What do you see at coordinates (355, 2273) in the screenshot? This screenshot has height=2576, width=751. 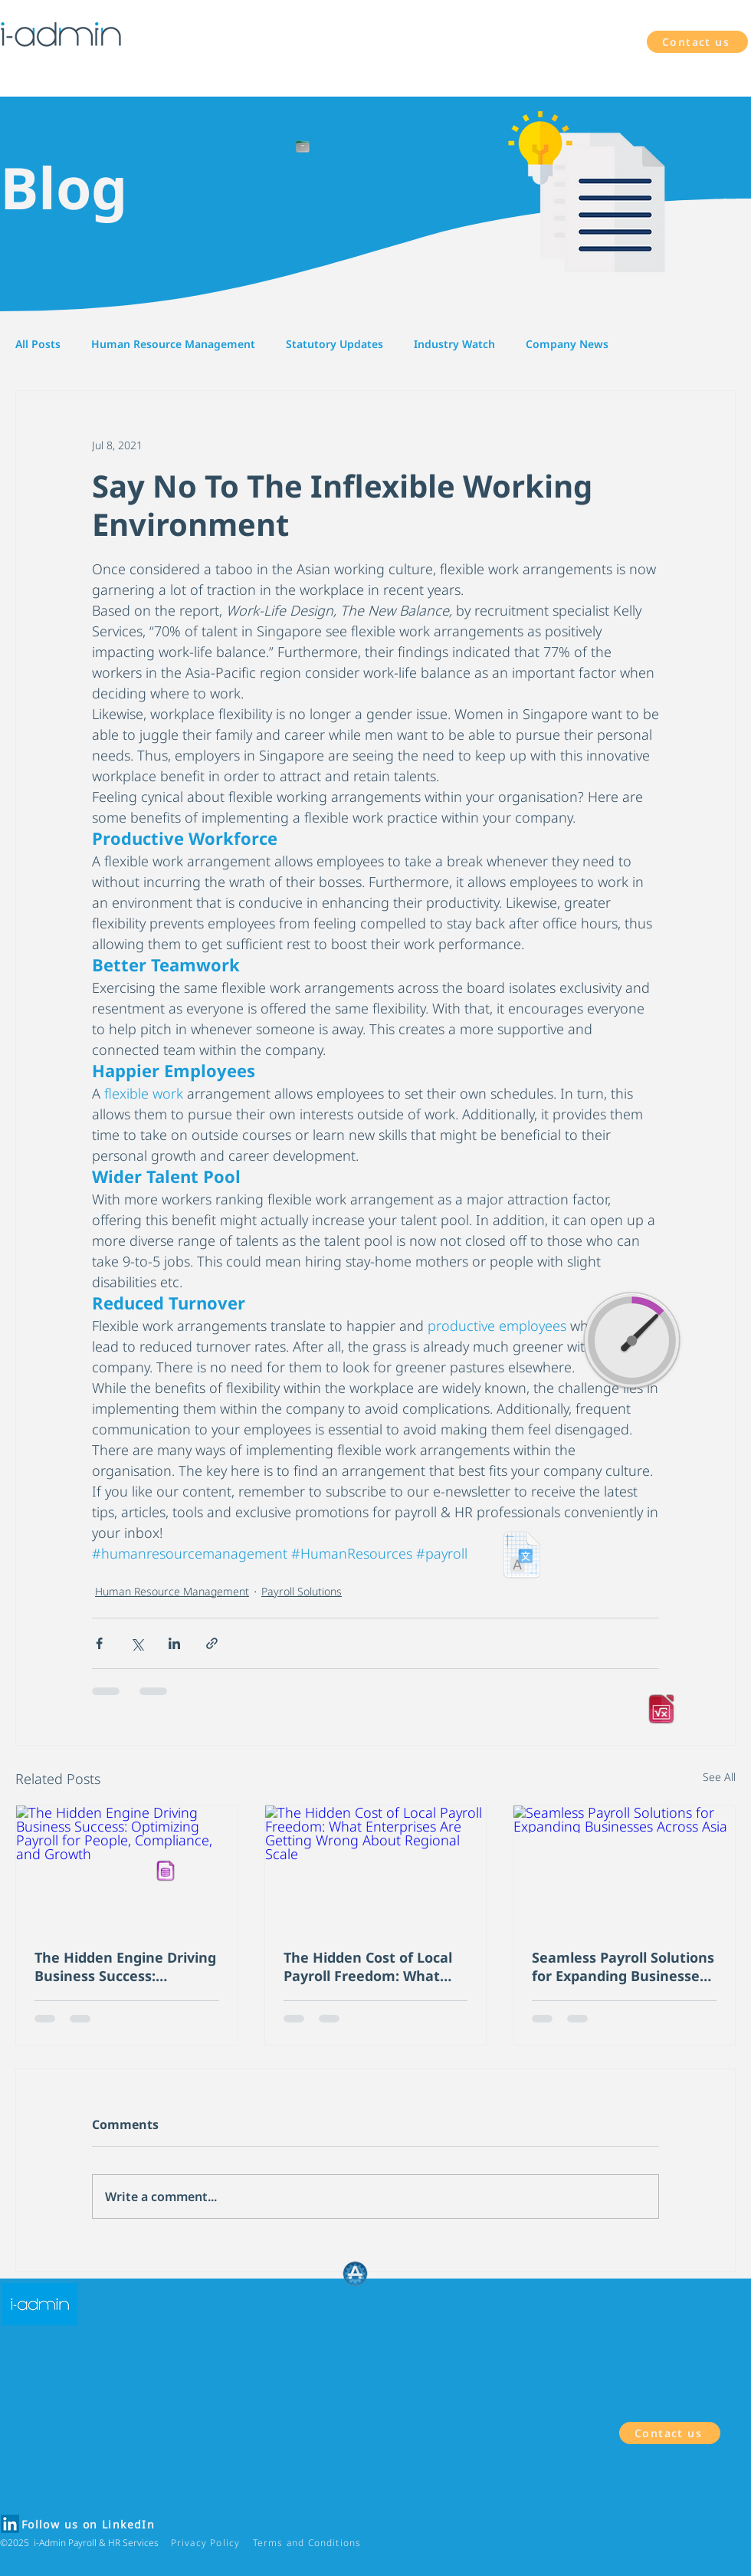 I see `open software properties or driver settings` at bounding box center [355, 2273].